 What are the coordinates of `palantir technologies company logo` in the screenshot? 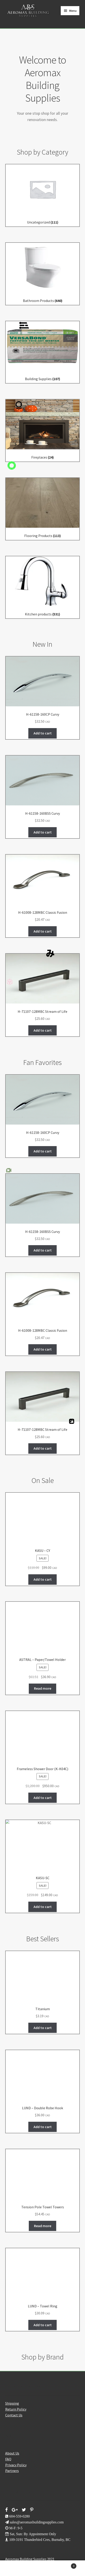 It's located at (19, 405).